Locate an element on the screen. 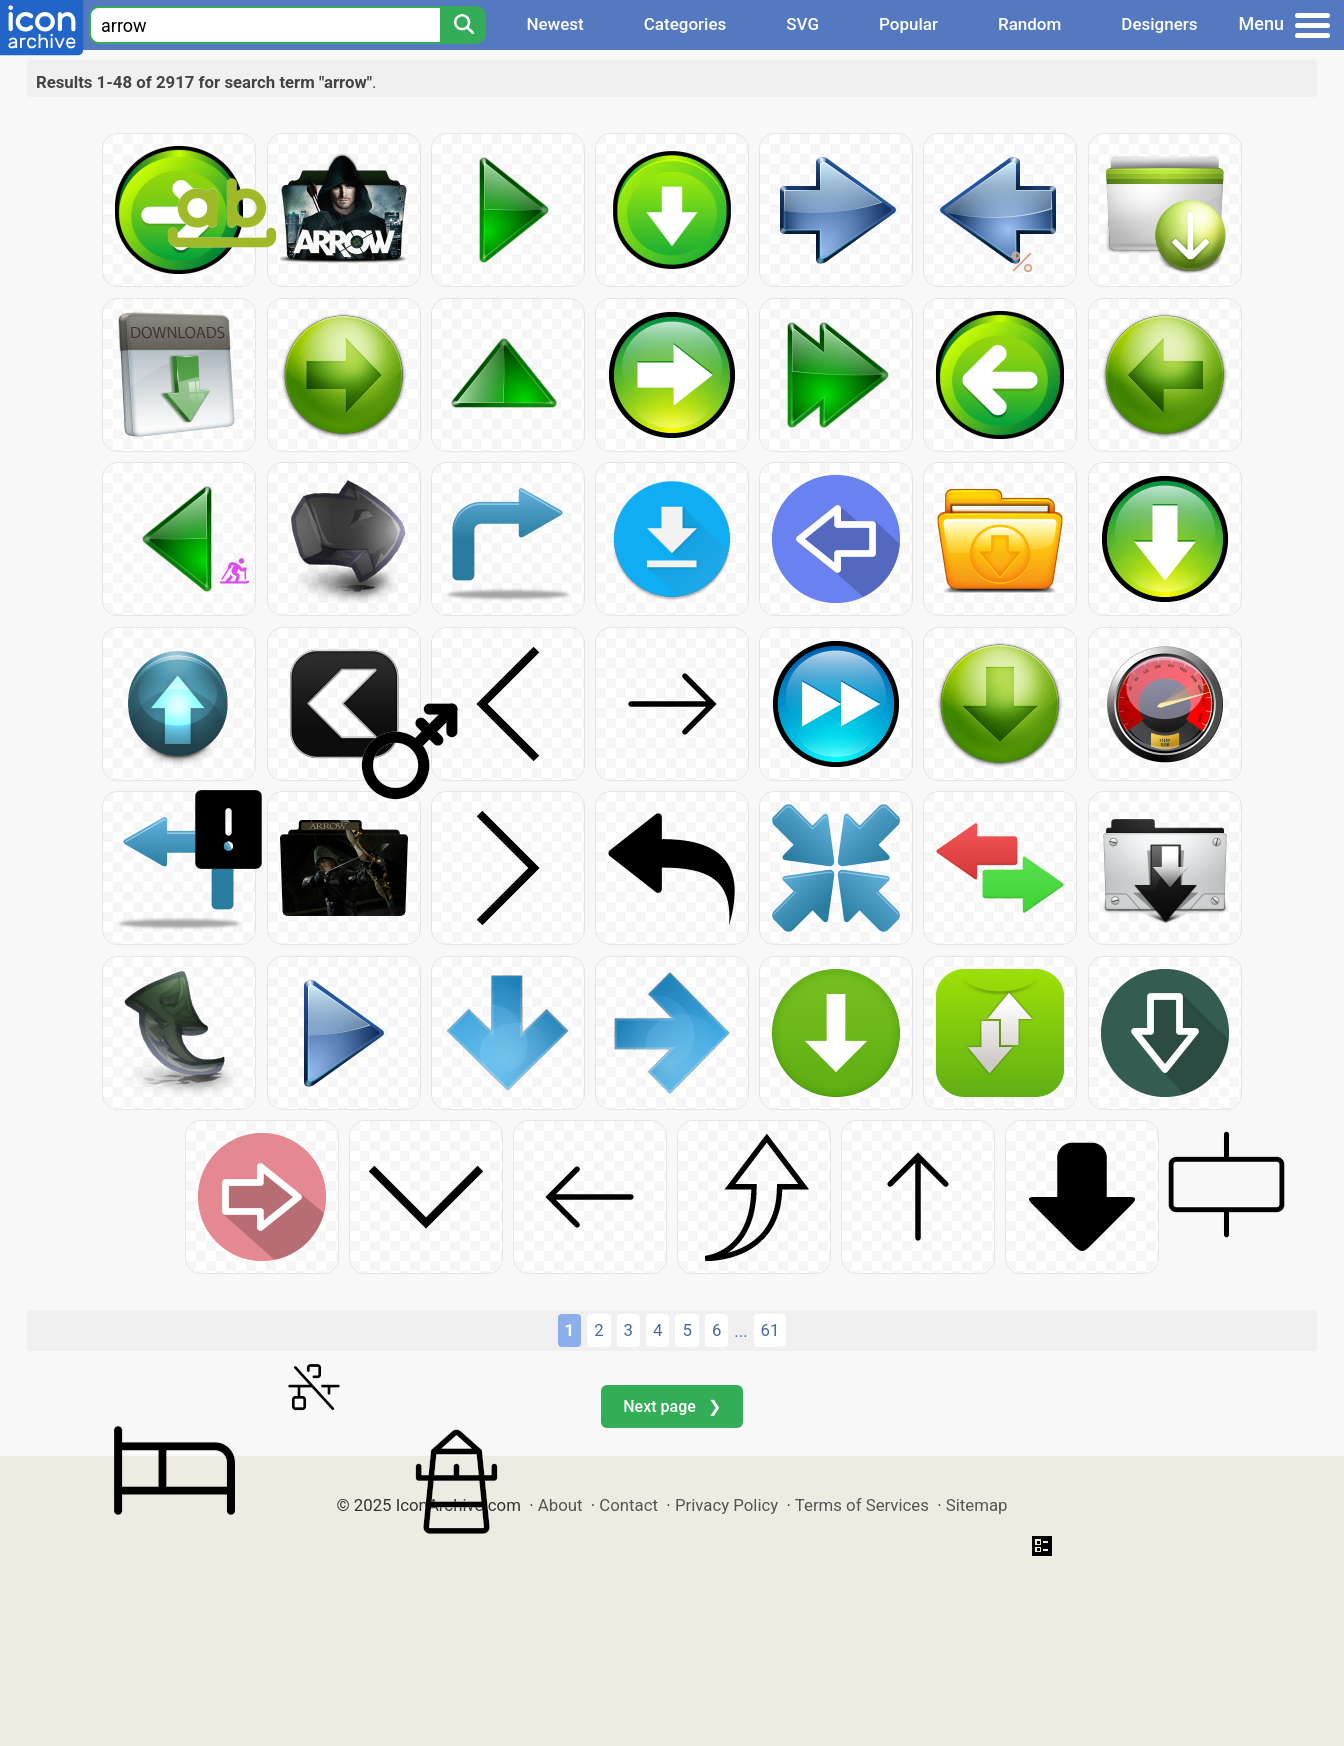 The image size is (1344, 1746). network connection unavailable is located at coordinates (314, 1388).